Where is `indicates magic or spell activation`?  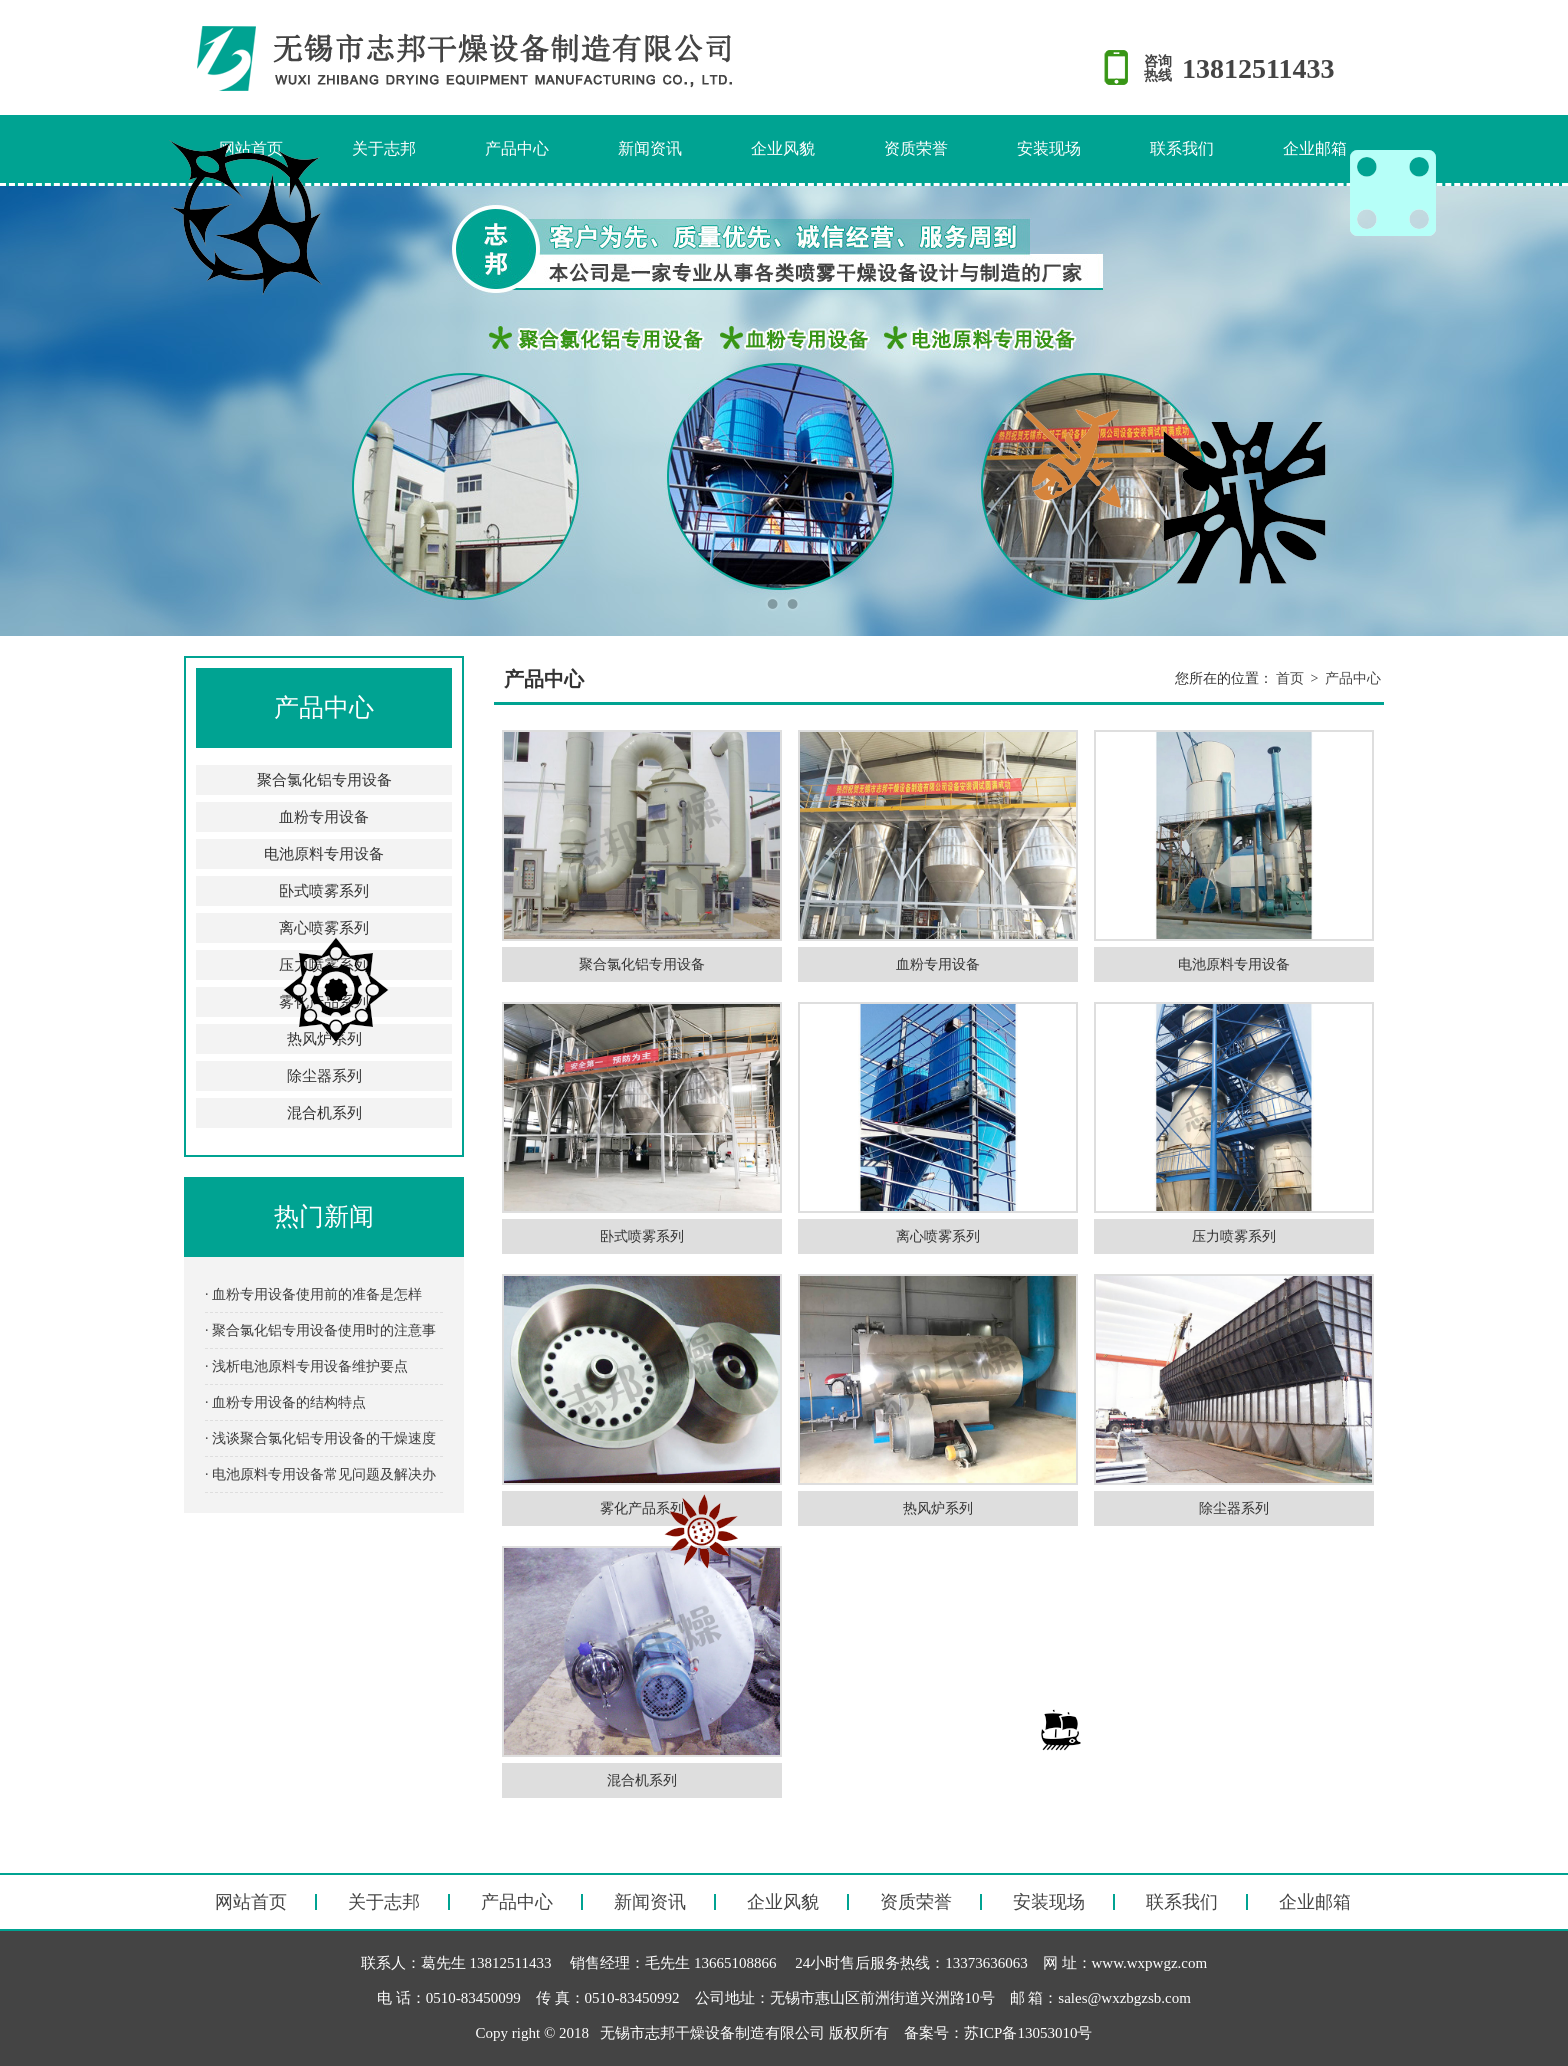
indicates magic or spell activation is located at coordinates (246, 215).